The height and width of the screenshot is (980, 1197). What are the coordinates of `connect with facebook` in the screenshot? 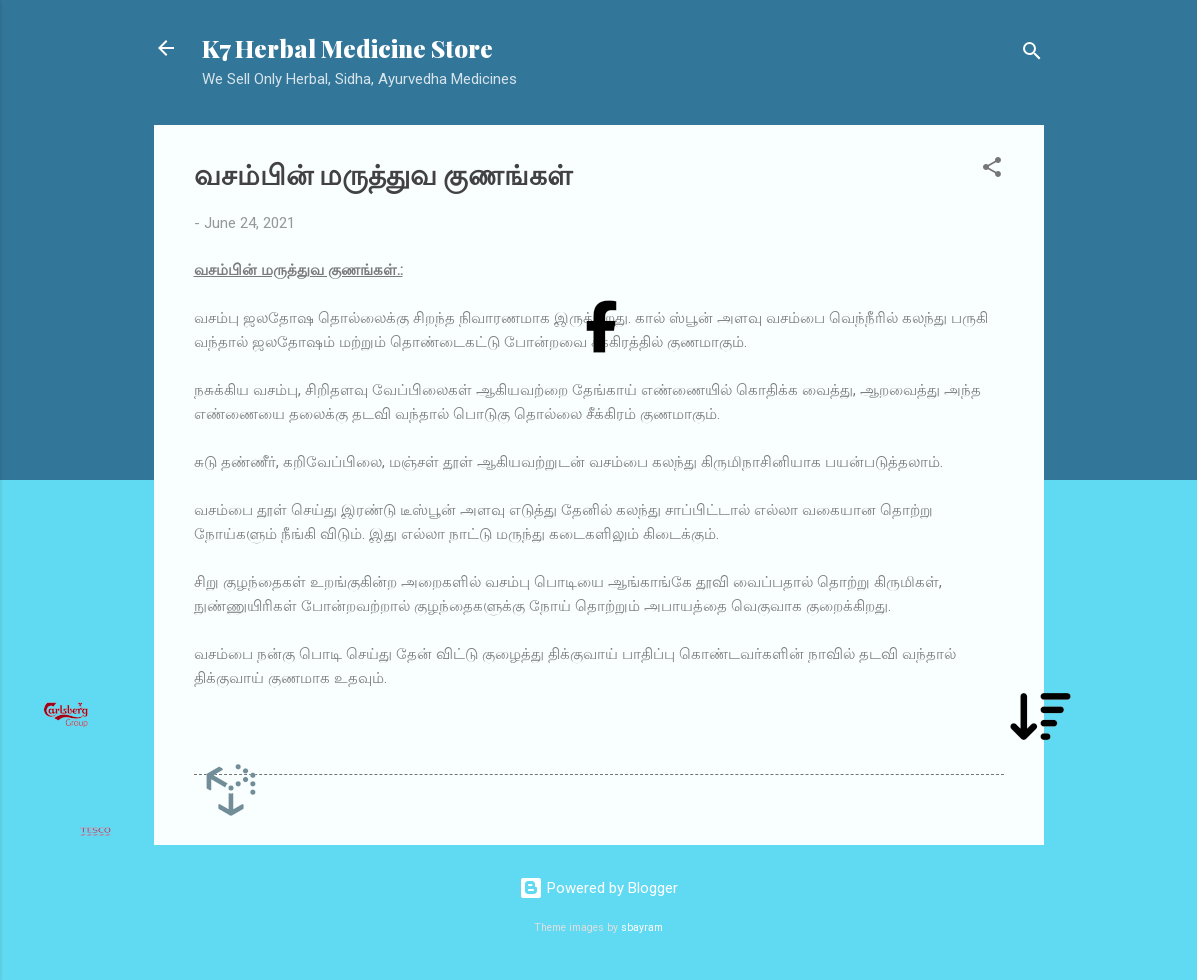 It's located at (601, 326).